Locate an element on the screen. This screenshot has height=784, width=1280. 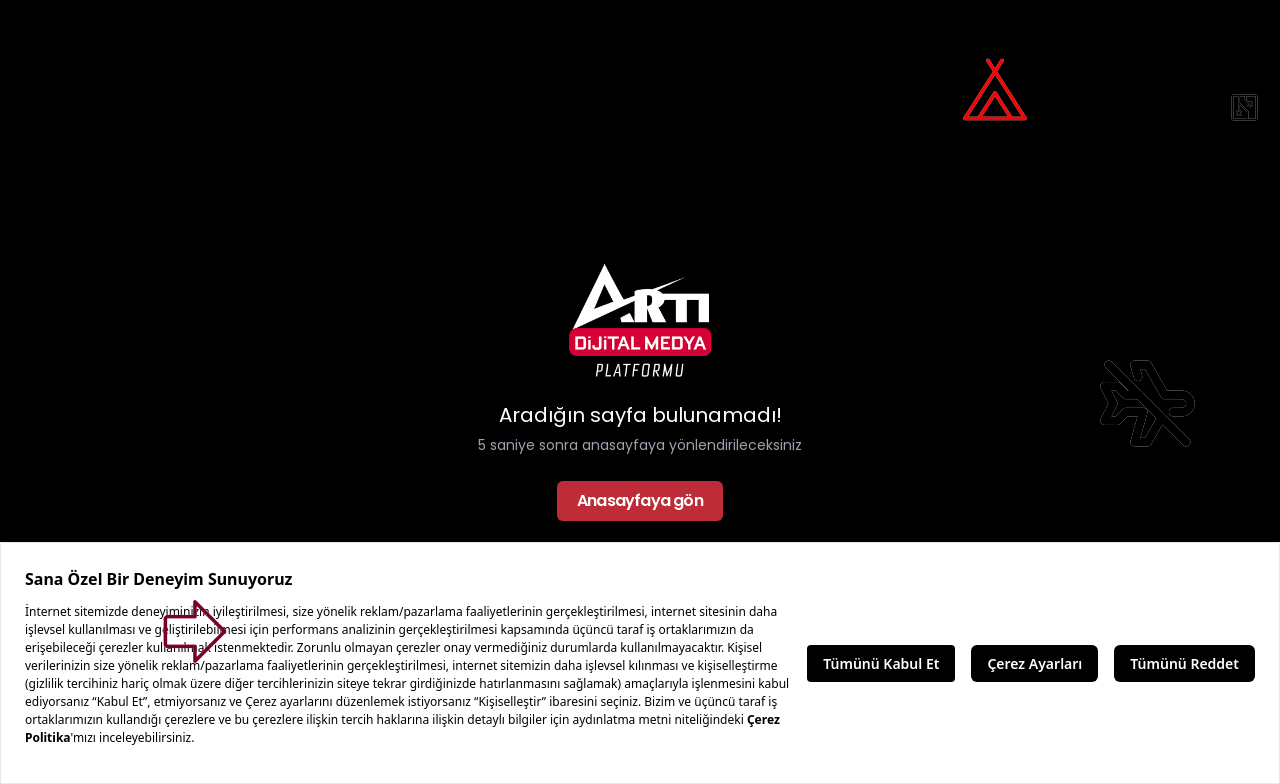
access hardware or circuit settings is located at coordinates (1244, 107).